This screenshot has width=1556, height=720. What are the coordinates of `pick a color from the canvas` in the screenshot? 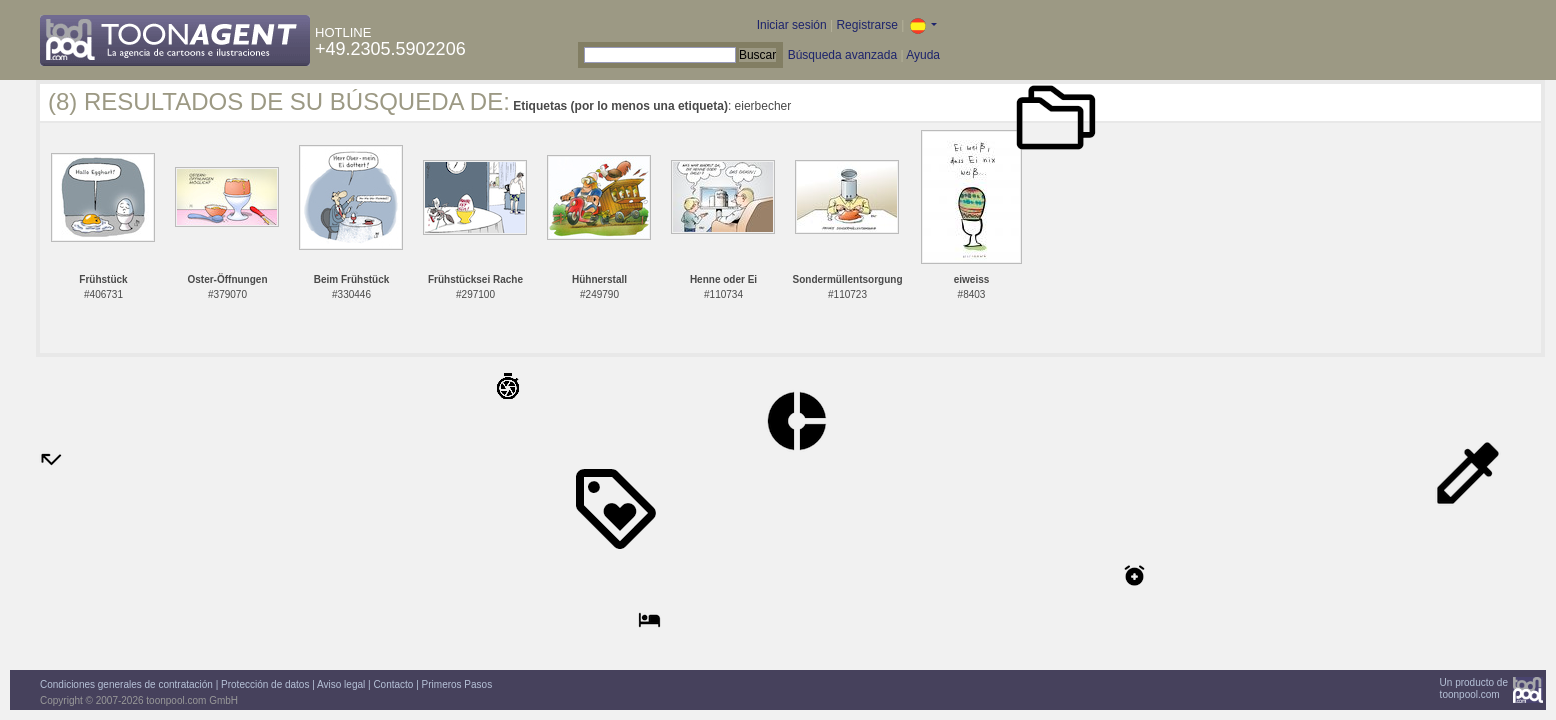 It's located at (1468, 473).